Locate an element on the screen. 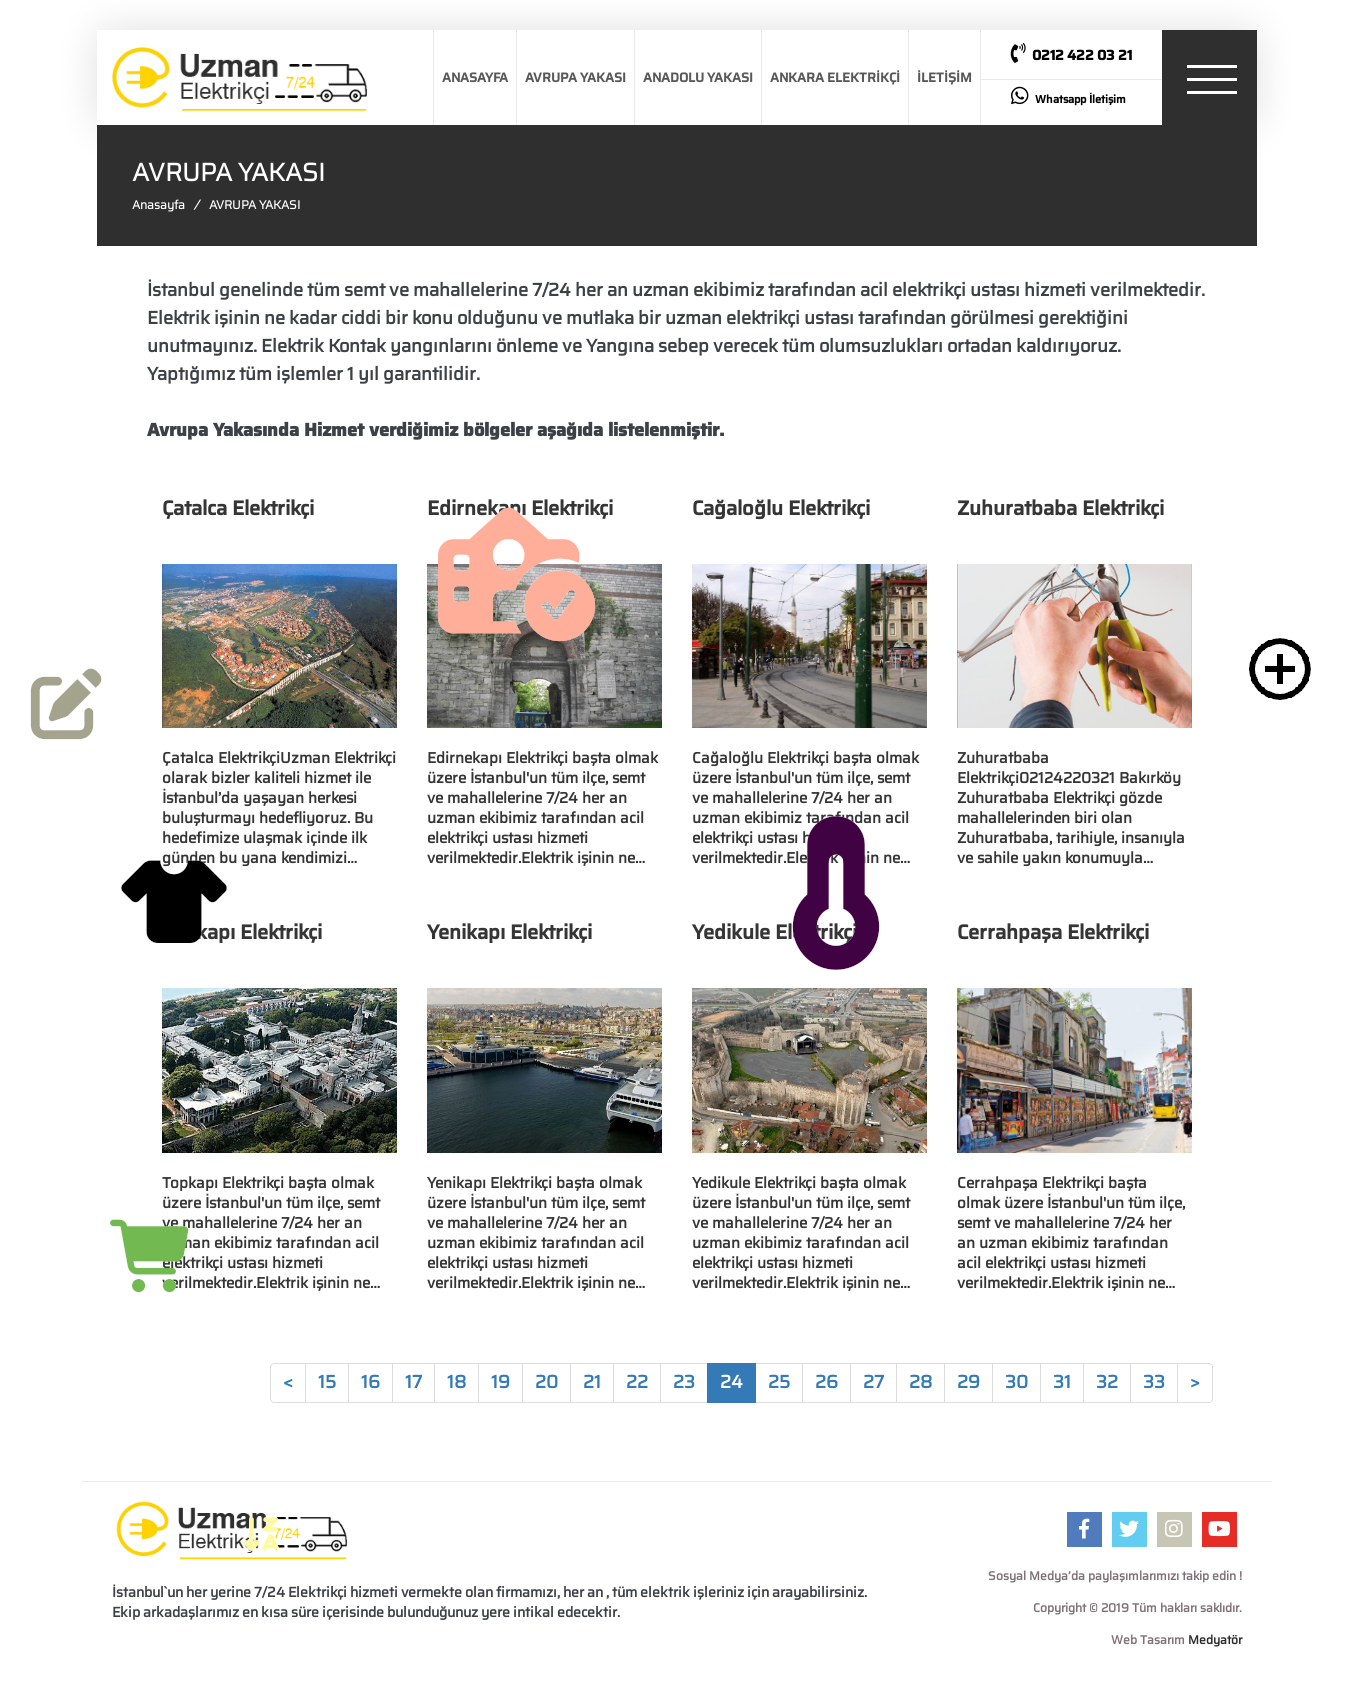 The image size is (1353, 1698). browse clothing or apparel items is located at coordinates (174, 899).